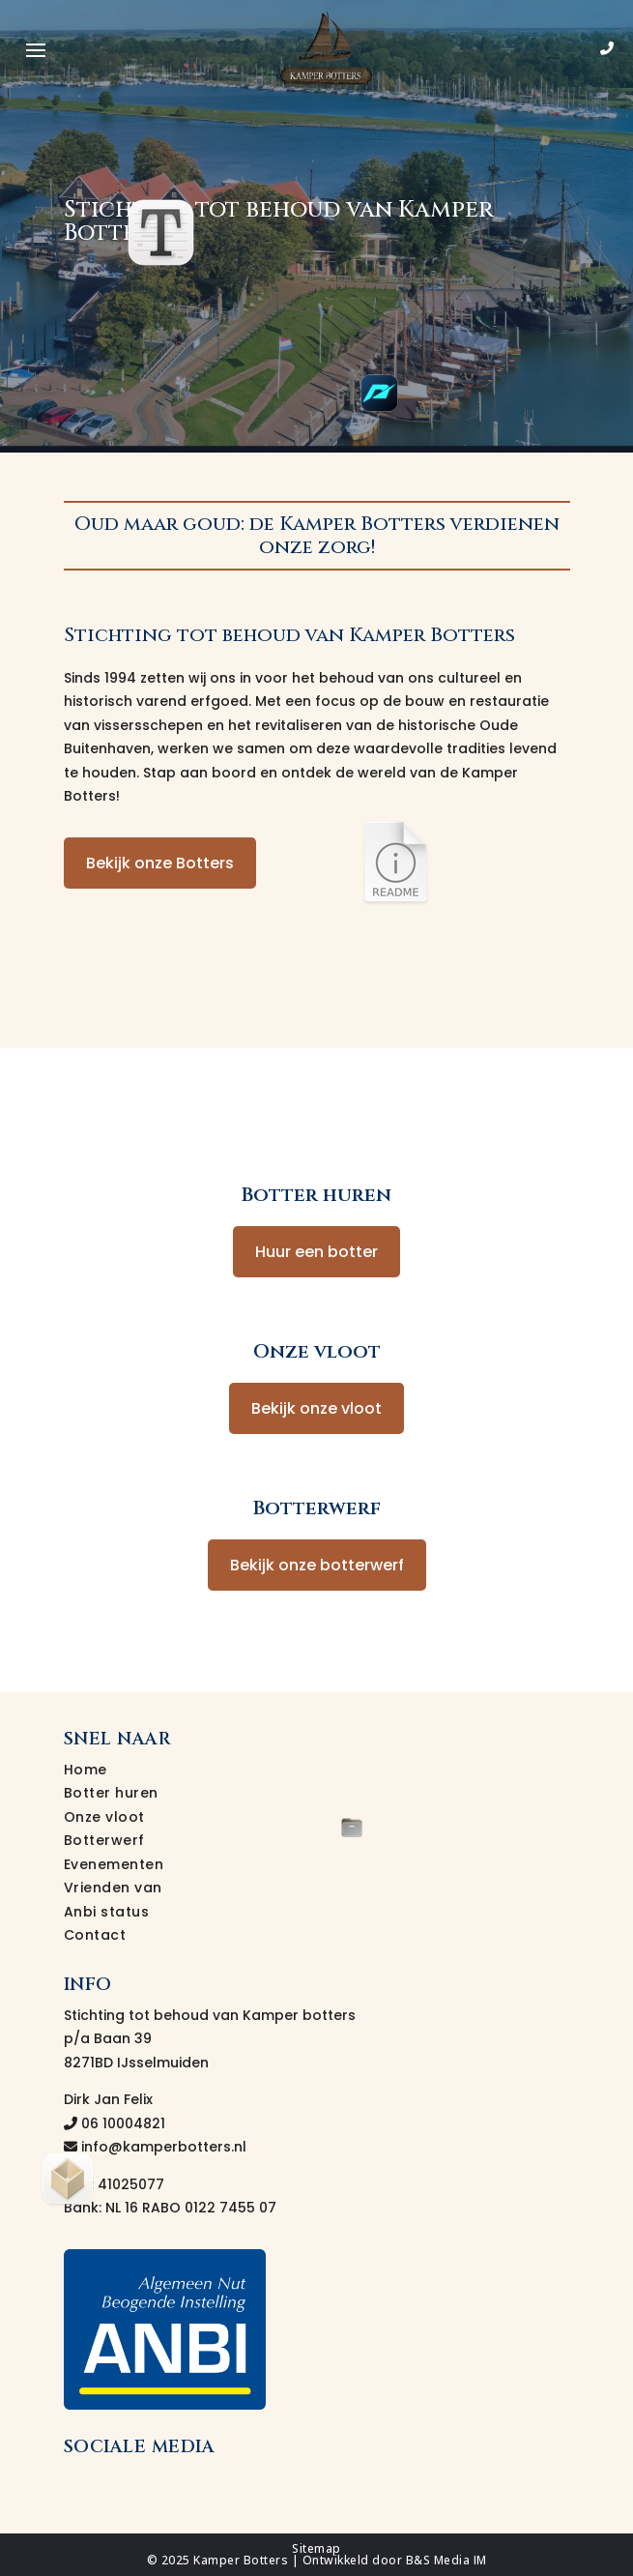 This screenshot has height=2576, width=633. Describe the element at coordinates (379, 393) in the screenshot. I see `launch need for speed carbon game` at that location.